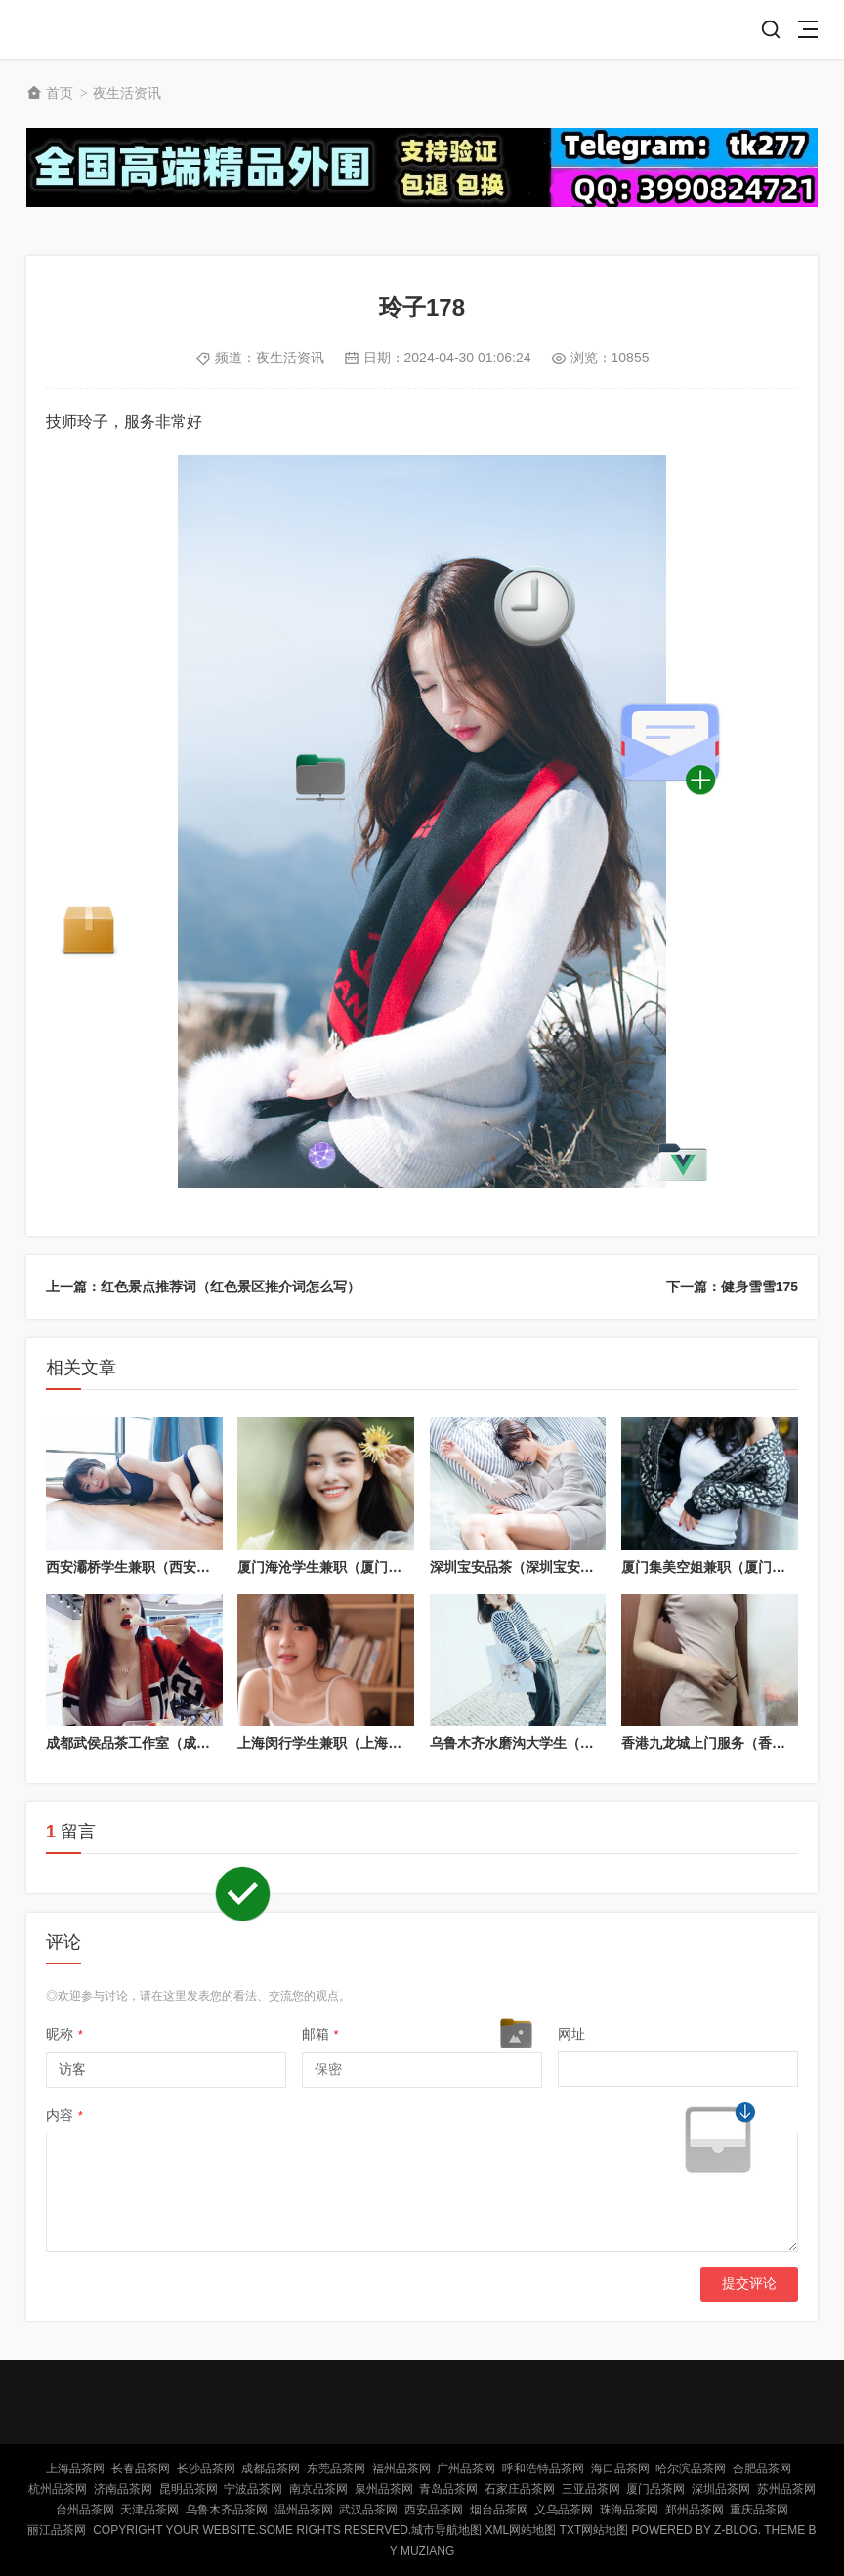 Image resolution: width=844 pixels, height=2576 pixels. What do you see at coordinates (683, 1163) in the screenshot?
I see `open folder containing Vue.js project files` at bounding box center [683, 1163].